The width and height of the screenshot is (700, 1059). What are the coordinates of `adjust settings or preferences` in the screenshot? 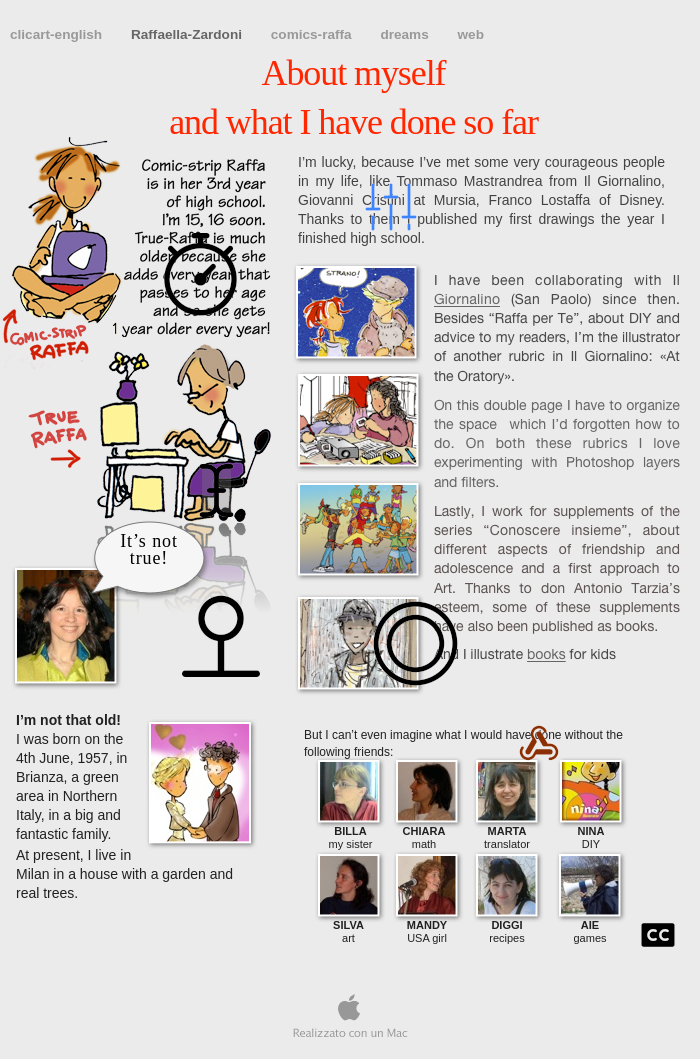 It's located at (391, 207).